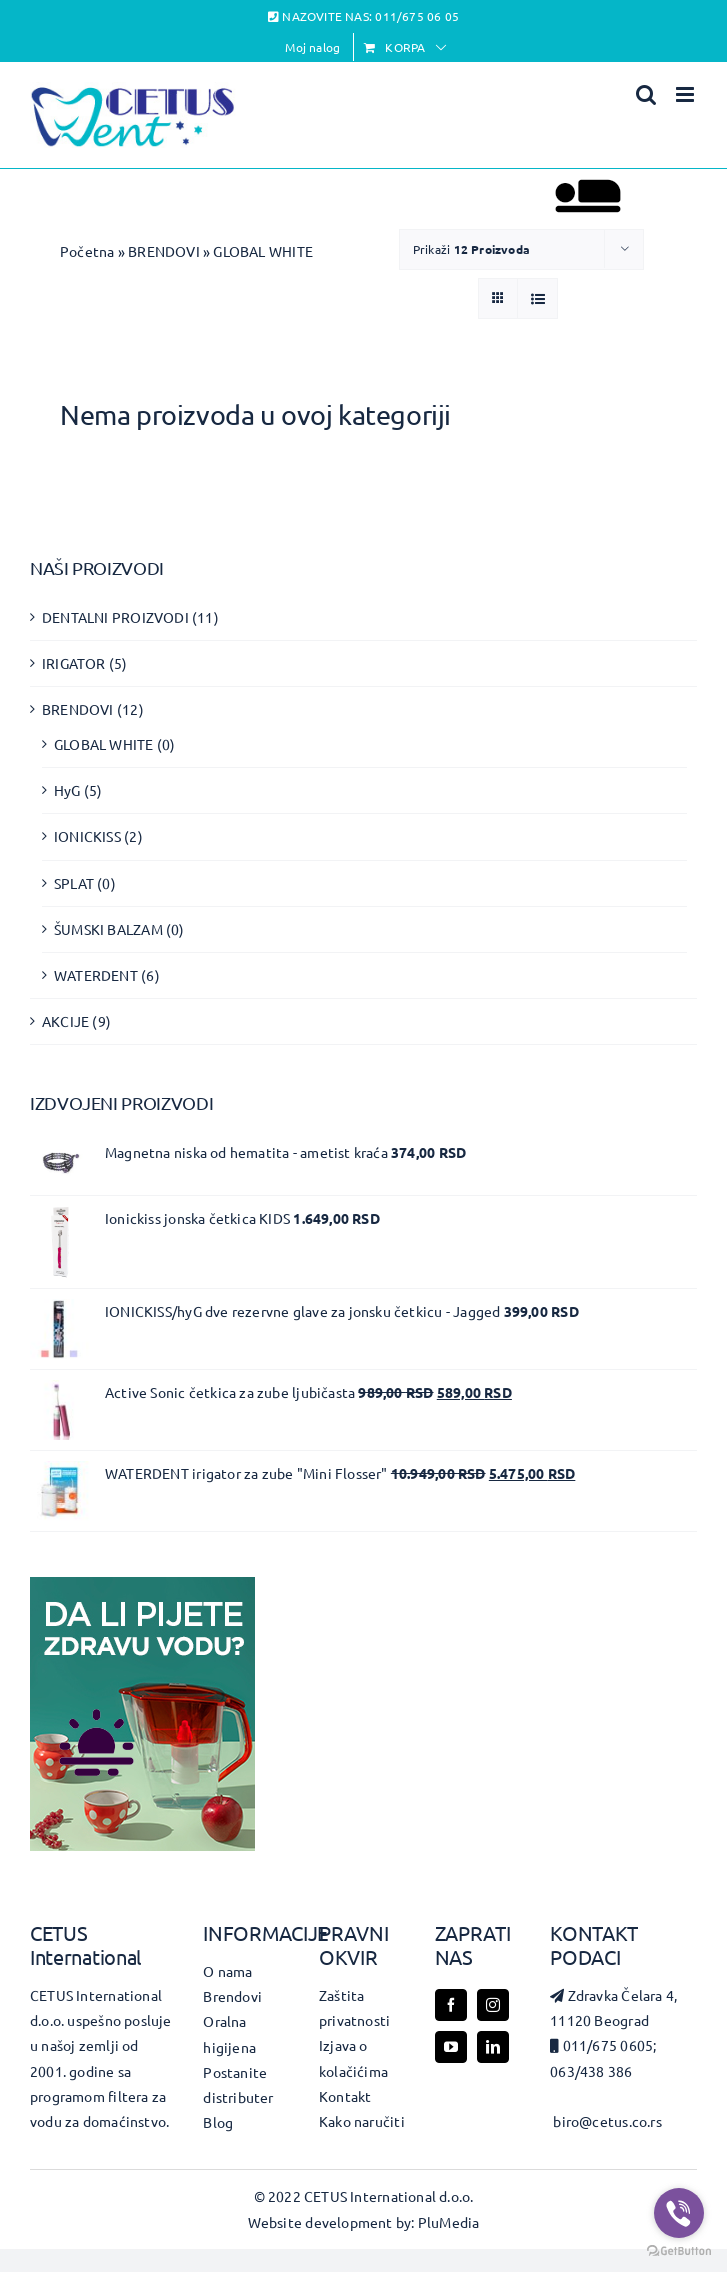  I want to click on indicates sunset or evening time, so click(96, 1742).